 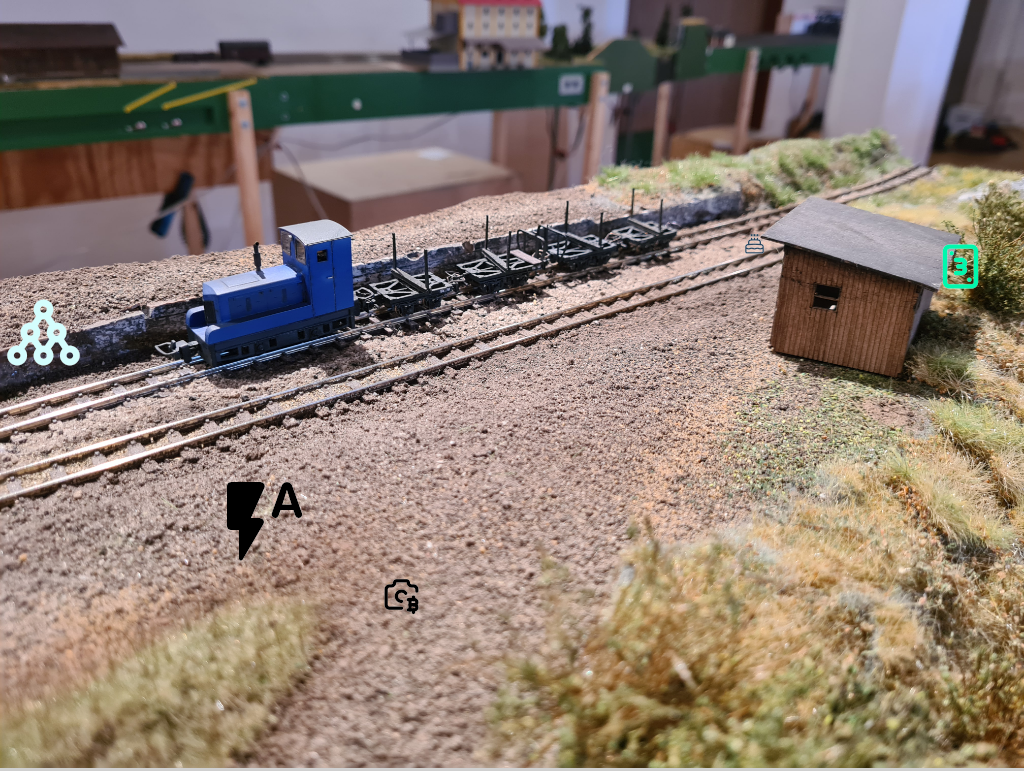 I want to click on view organizational hierarchy, so click(x=43, y=332).